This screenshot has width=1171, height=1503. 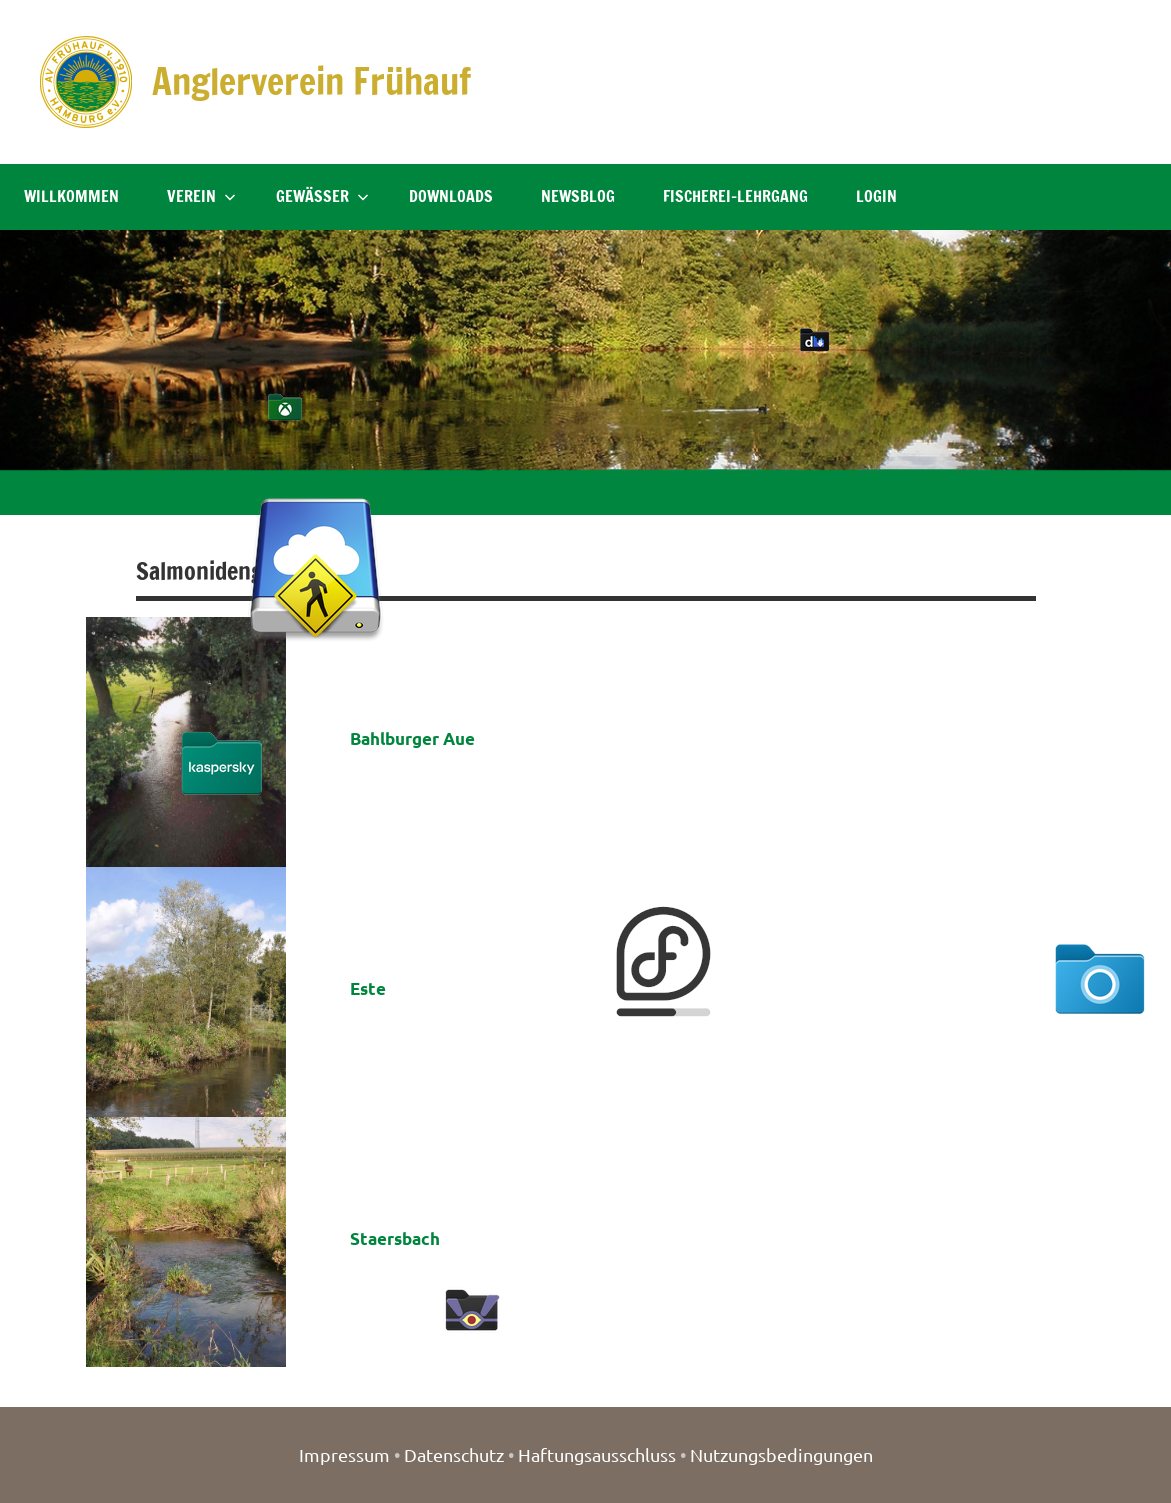 I want to click on open folder containing Xbox games or apps, so click(x=285, y=408).